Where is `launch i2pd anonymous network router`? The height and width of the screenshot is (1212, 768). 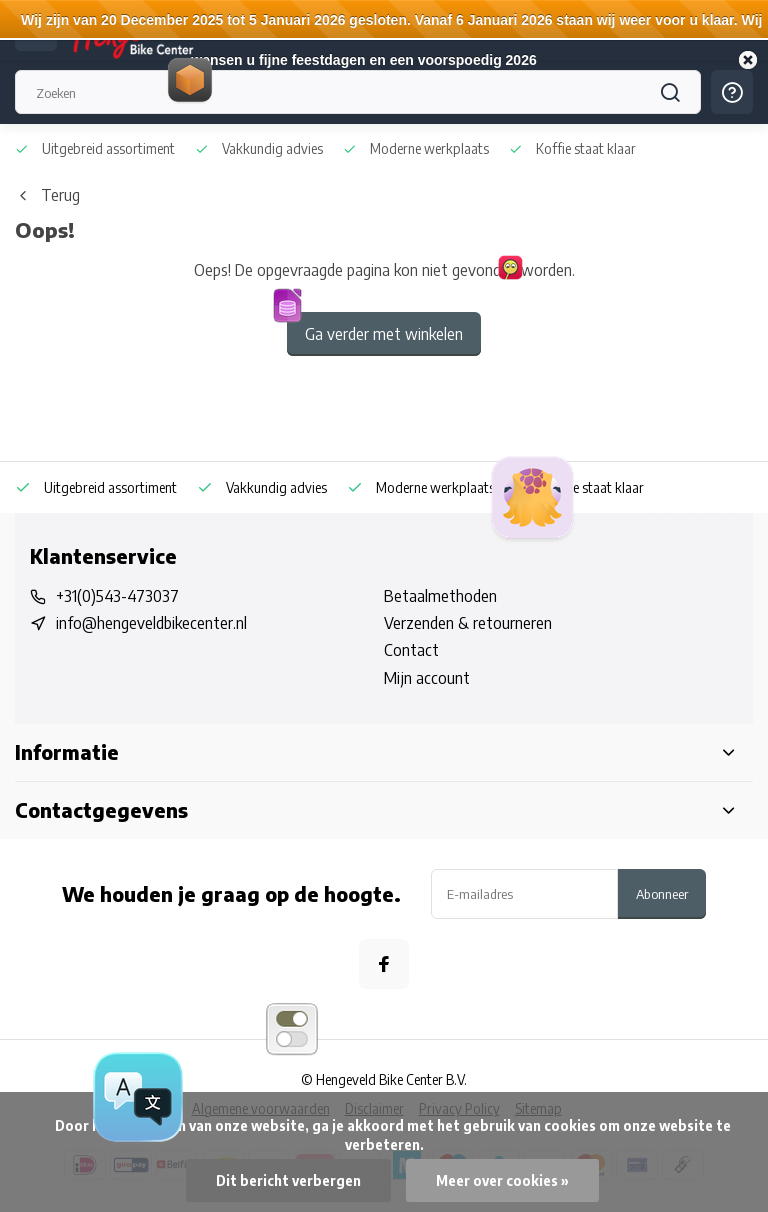
launch i2pd anonymous network router is located at coordinates (510, 267).